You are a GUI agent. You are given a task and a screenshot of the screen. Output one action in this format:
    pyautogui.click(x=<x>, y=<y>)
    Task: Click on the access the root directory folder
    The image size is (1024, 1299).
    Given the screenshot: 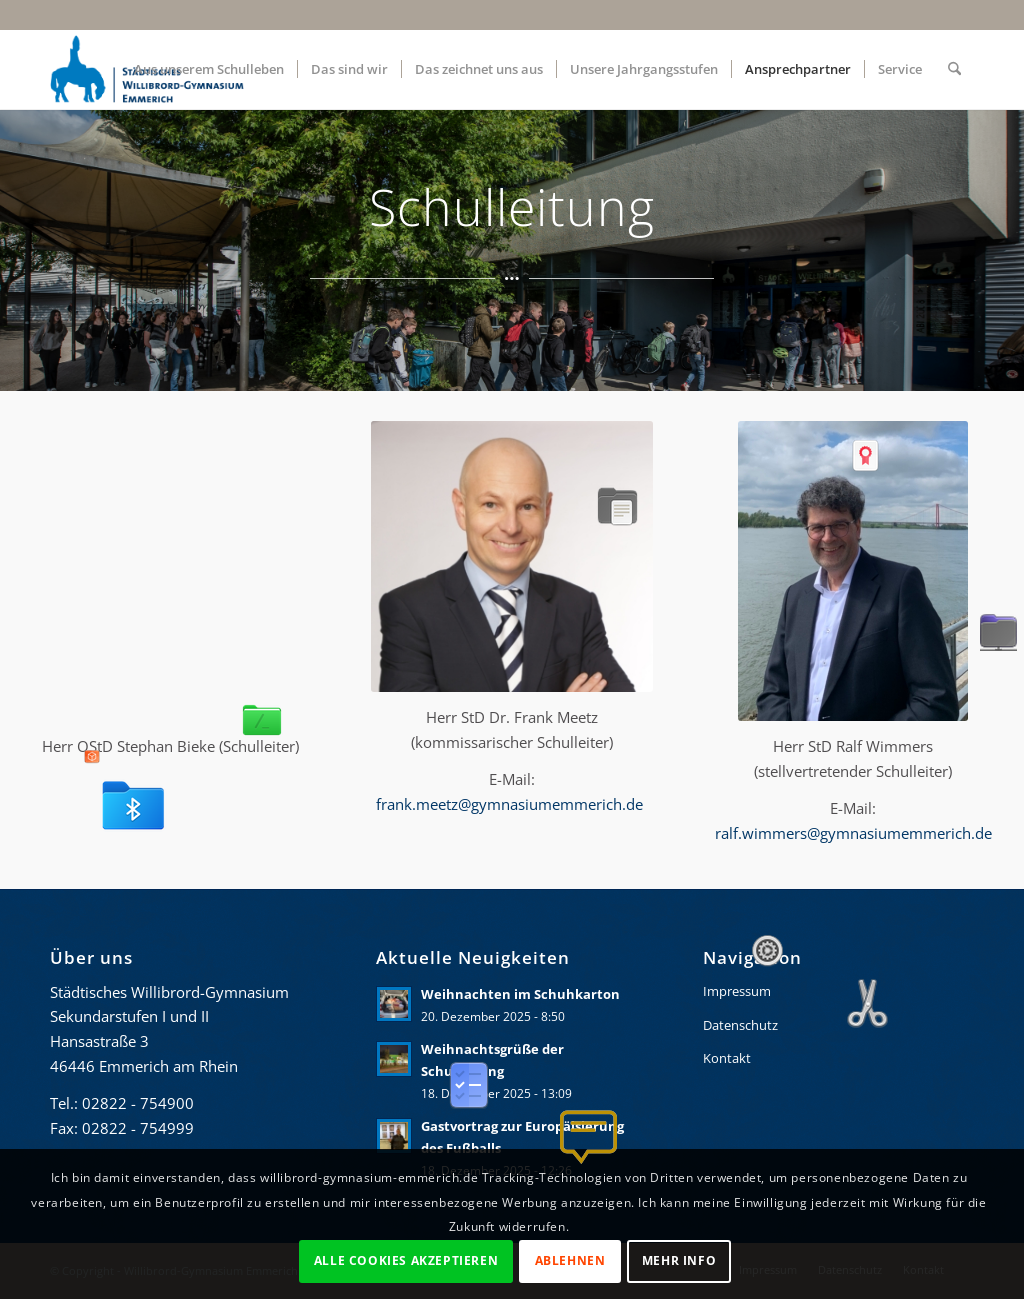 What is the action you would take?
    pyautogui.click(x=262, y=720)
    